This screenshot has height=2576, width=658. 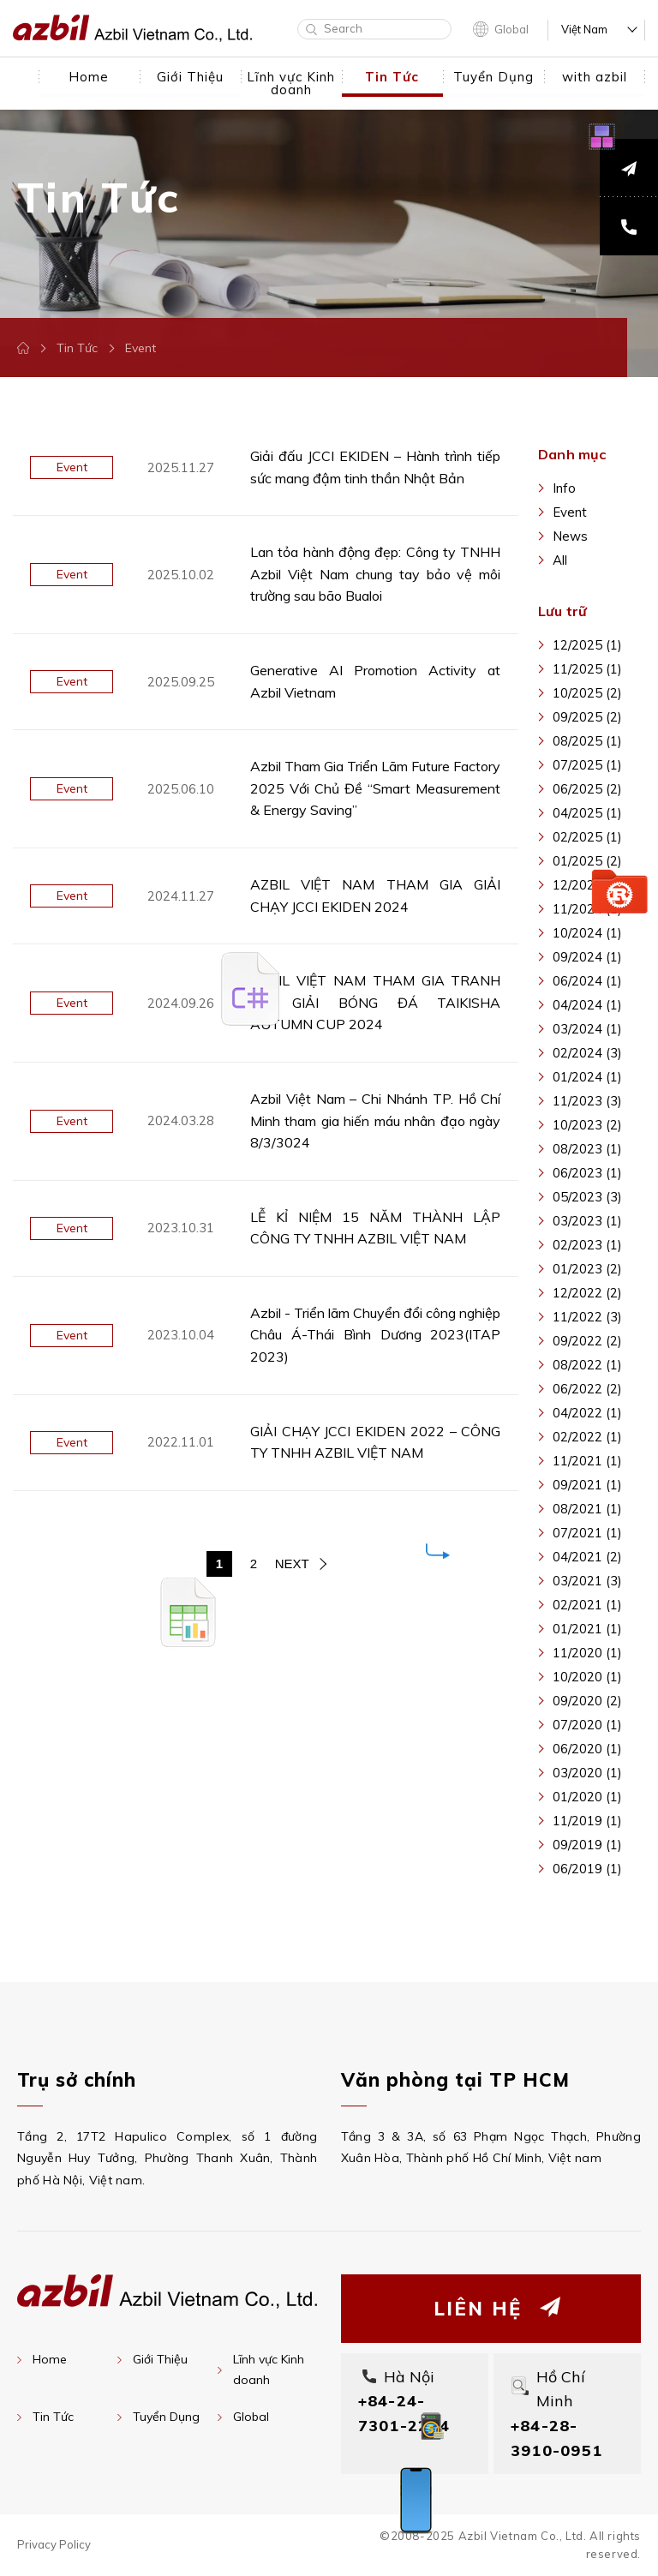 What do you see at coordinates (431, 2426) in the screenshot?
I see `locked RAID 5 storage array` at bounding box center [431, 2426].